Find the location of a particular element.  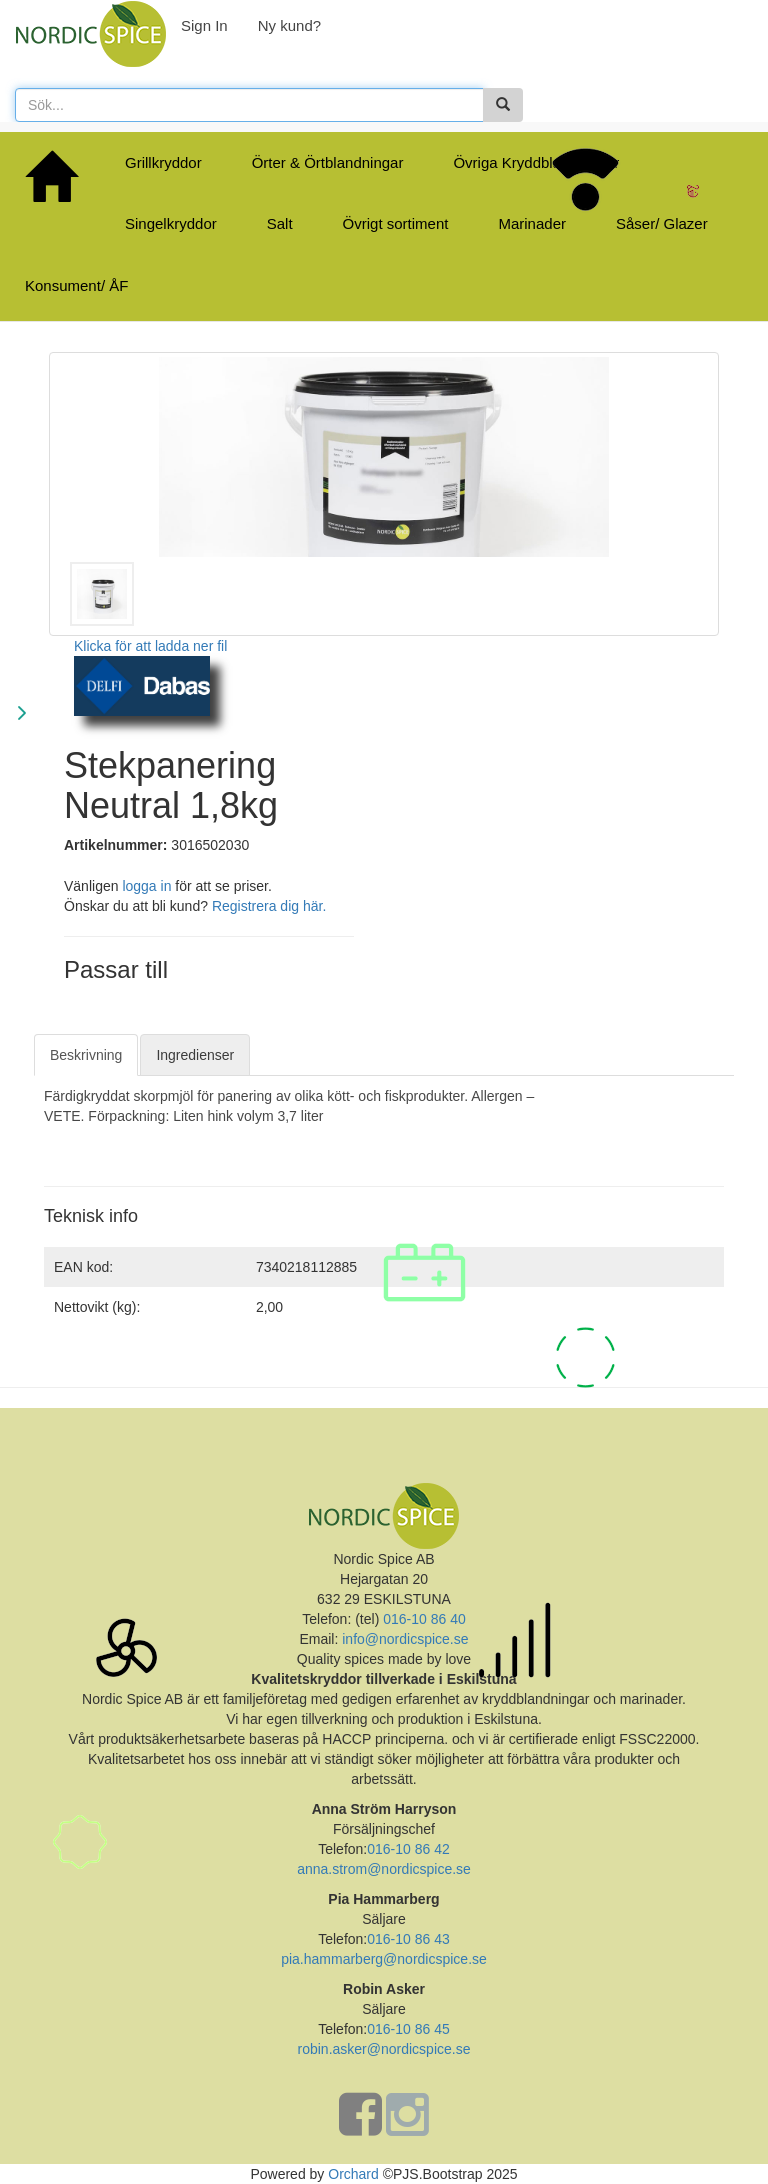

indicates full cellular signal strength is located at coordinates (518, 1645).